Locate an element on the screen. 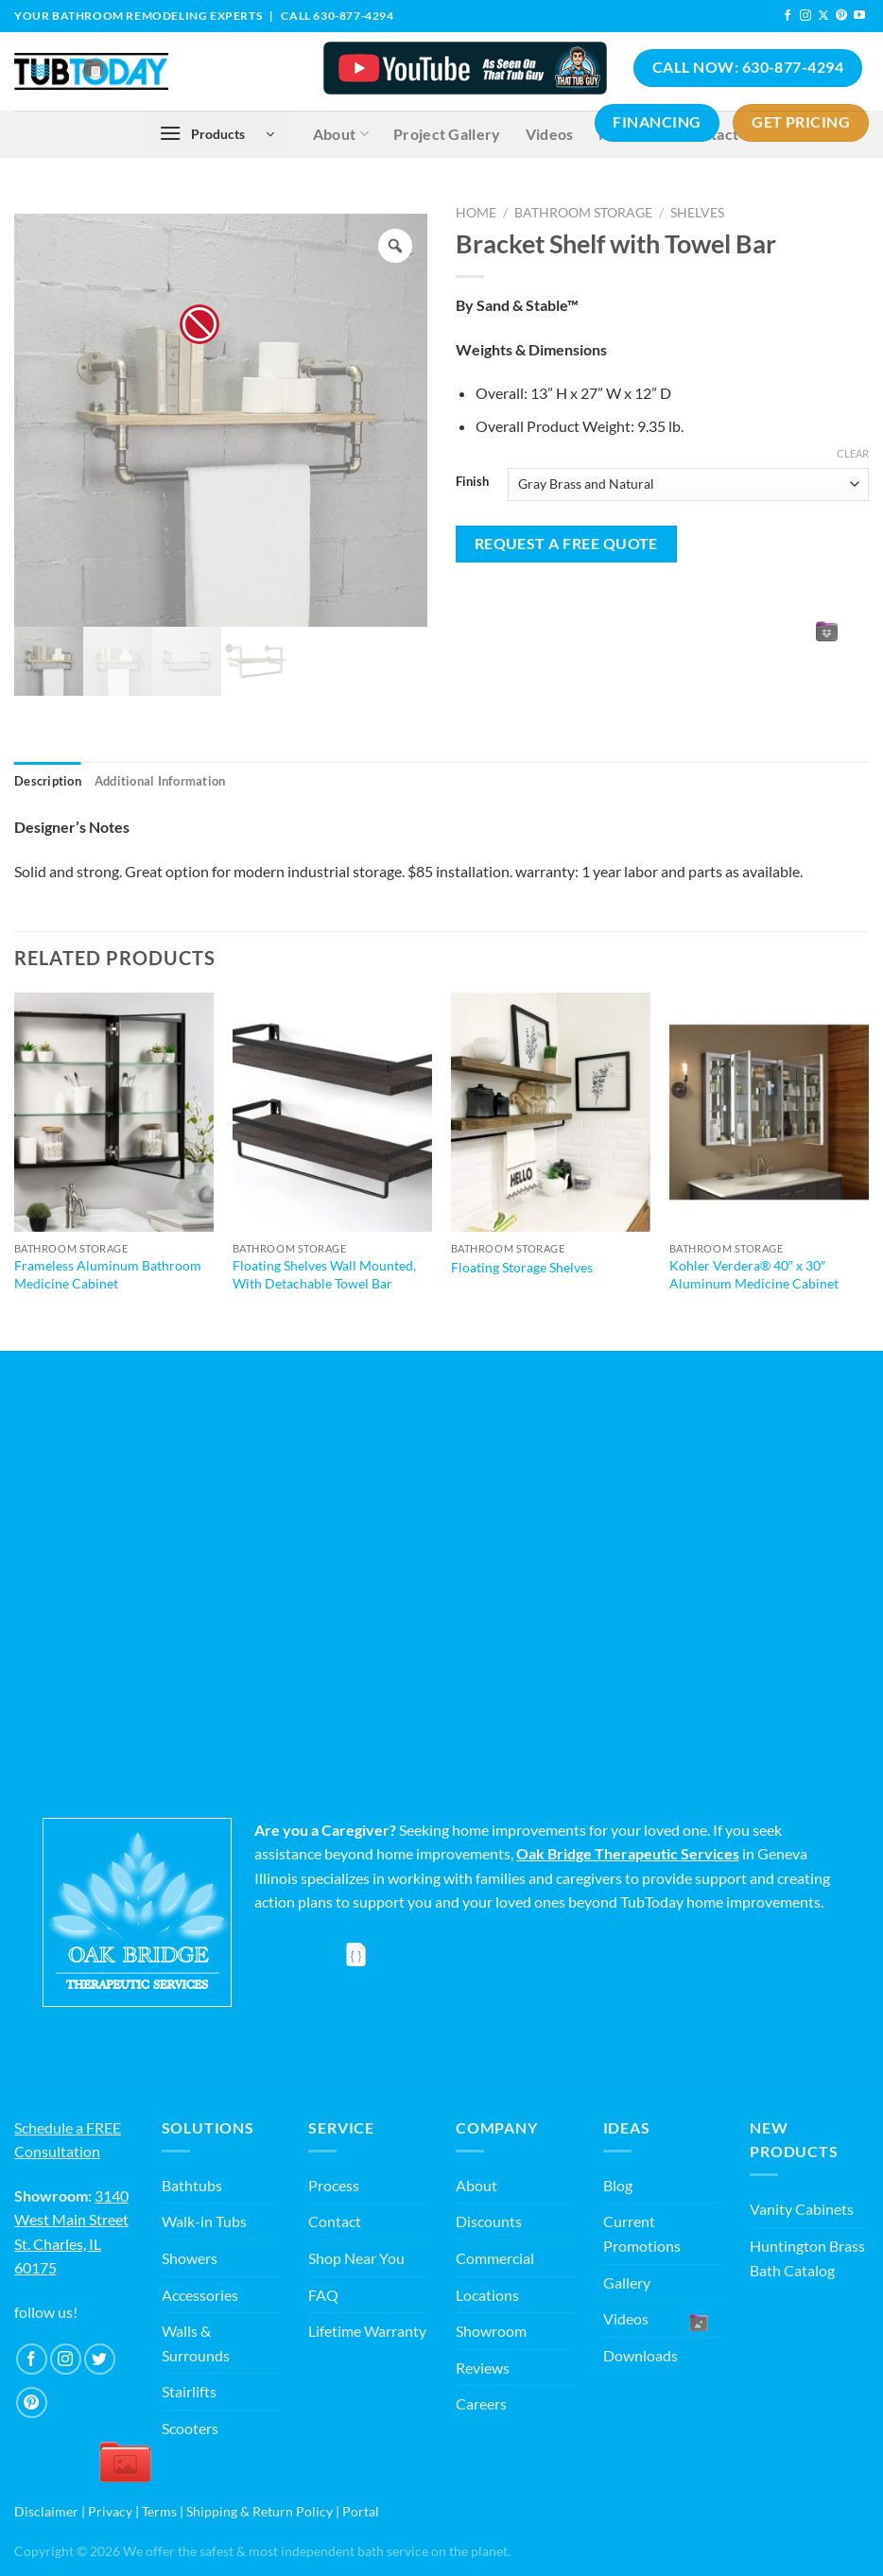  open your pictures folder is located at coordinates (699, 2323).